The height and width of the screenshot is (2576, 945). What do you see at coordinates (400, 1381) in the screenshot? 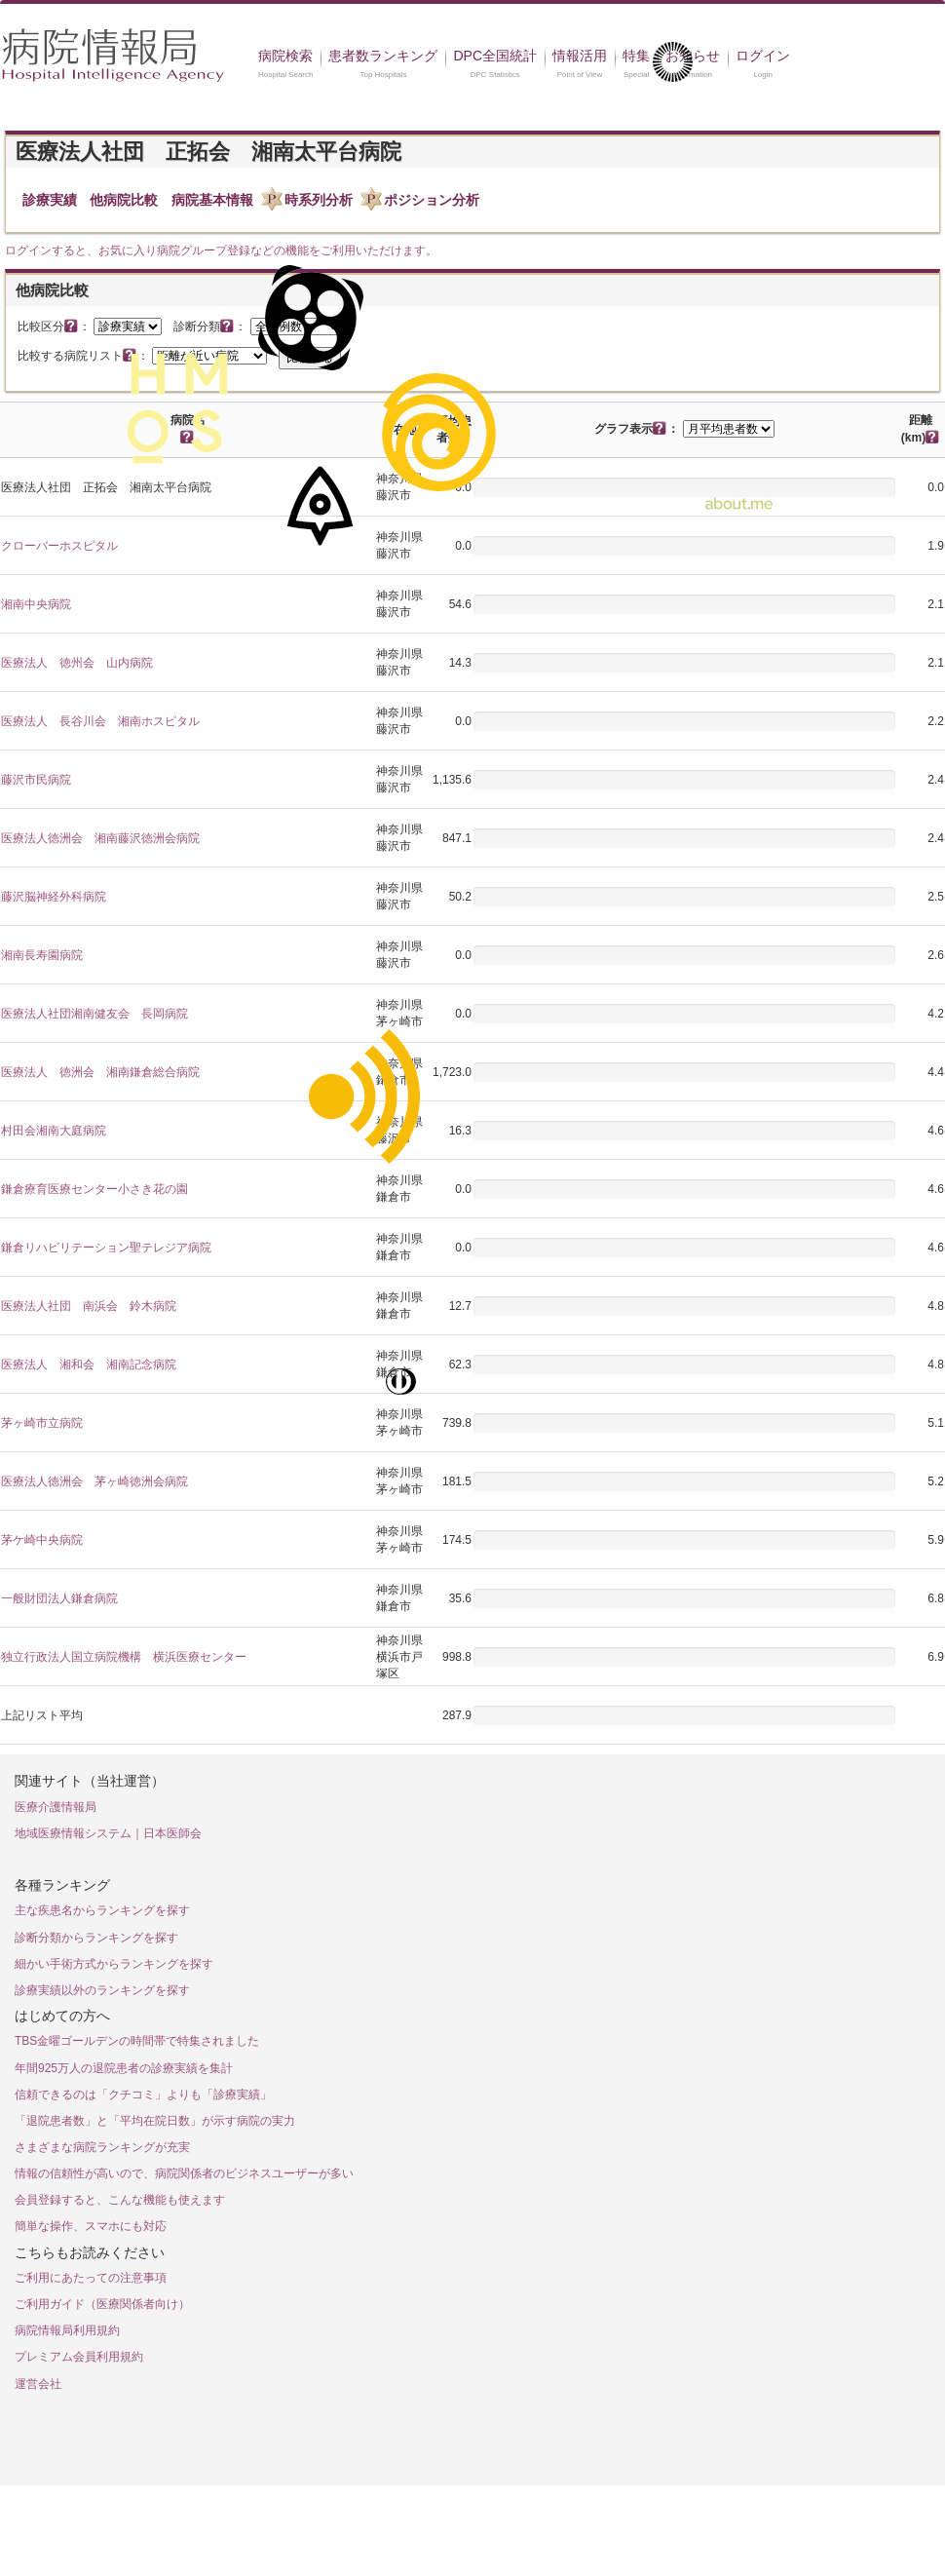
I see `pay with Diners Club credit card` at bounding box center [400, 1381].